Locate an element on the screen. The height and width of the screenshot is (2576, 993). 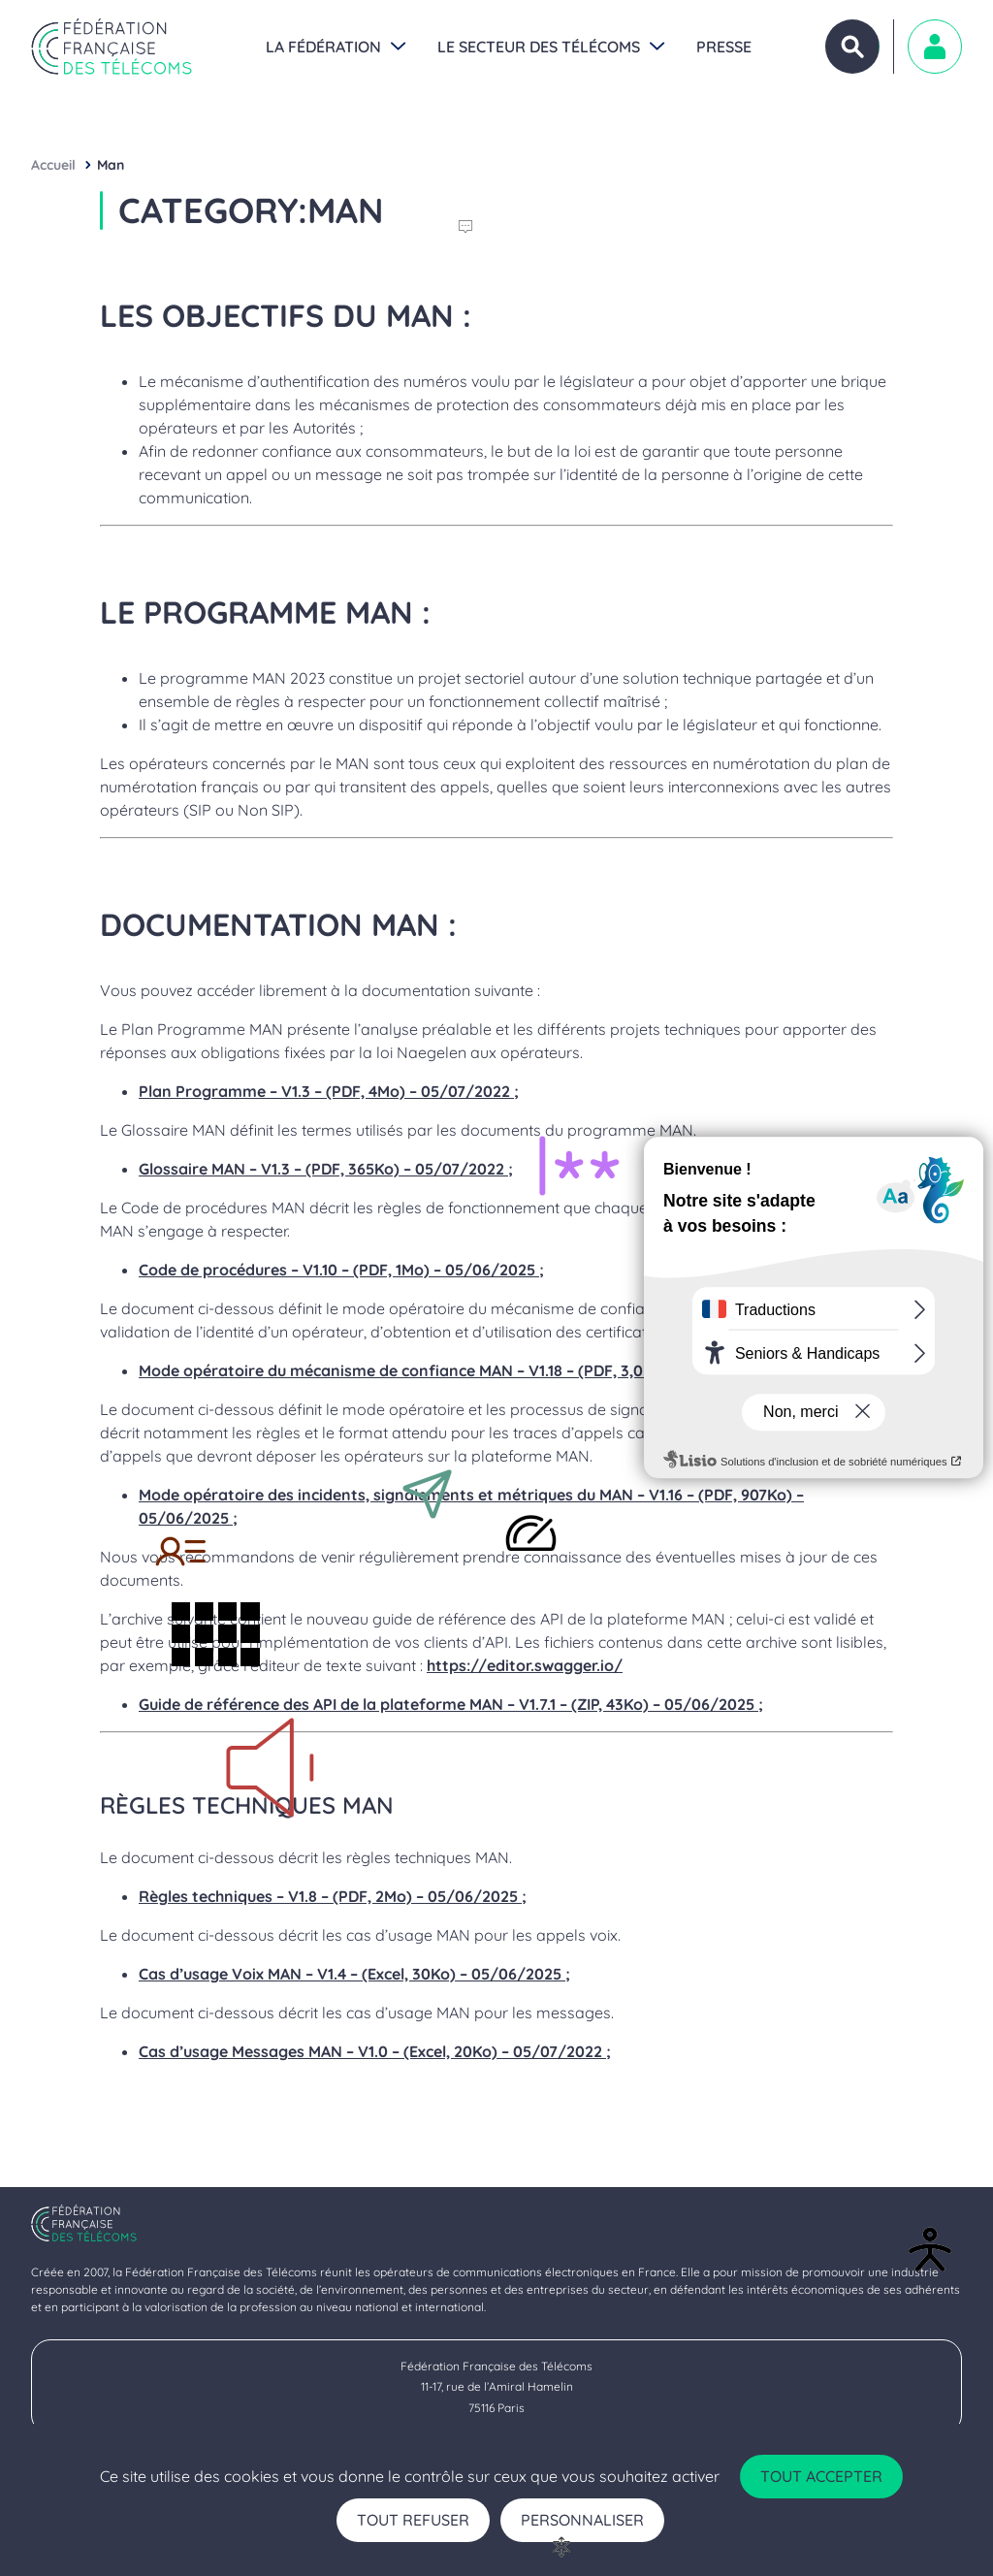
view current speed or performance metrics is located at coordinates (530, 1534).